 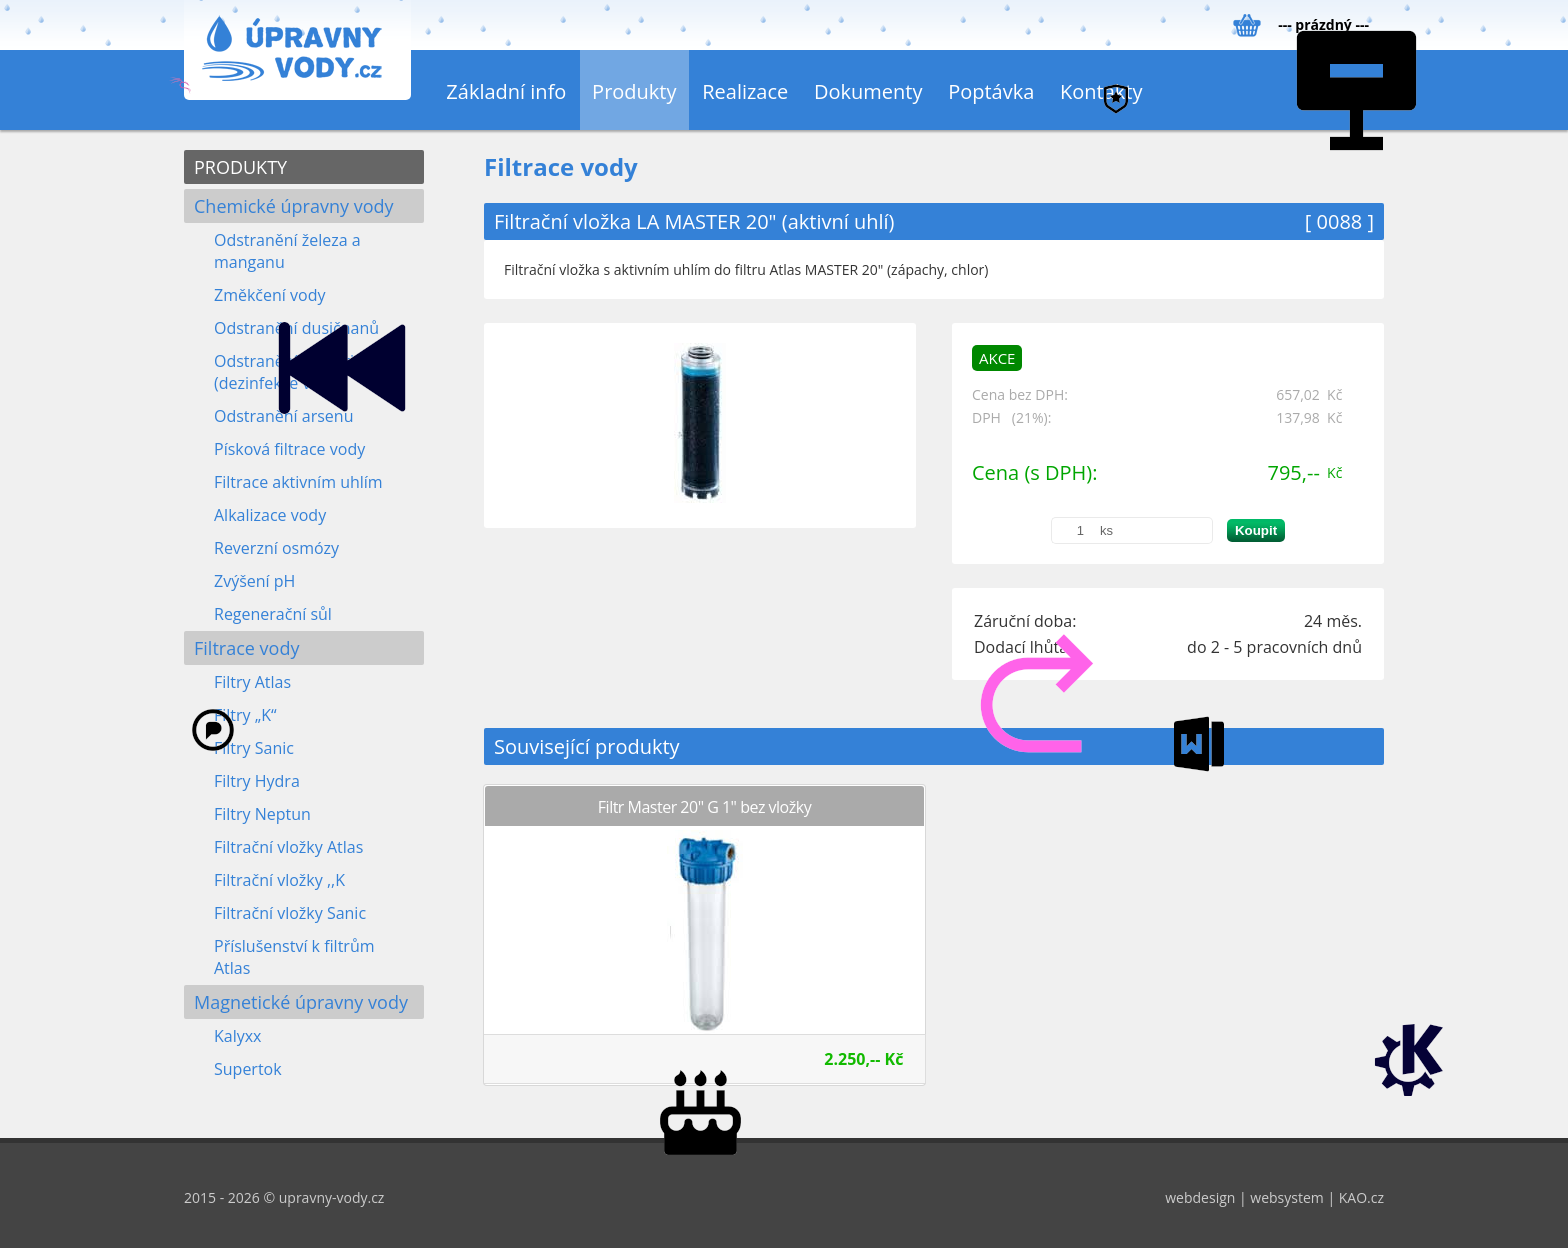 What do you see at coordinates (1199, 744) in the screenshot?
I see `open a Microsoft Word document` at bounding box center [1199, 744].